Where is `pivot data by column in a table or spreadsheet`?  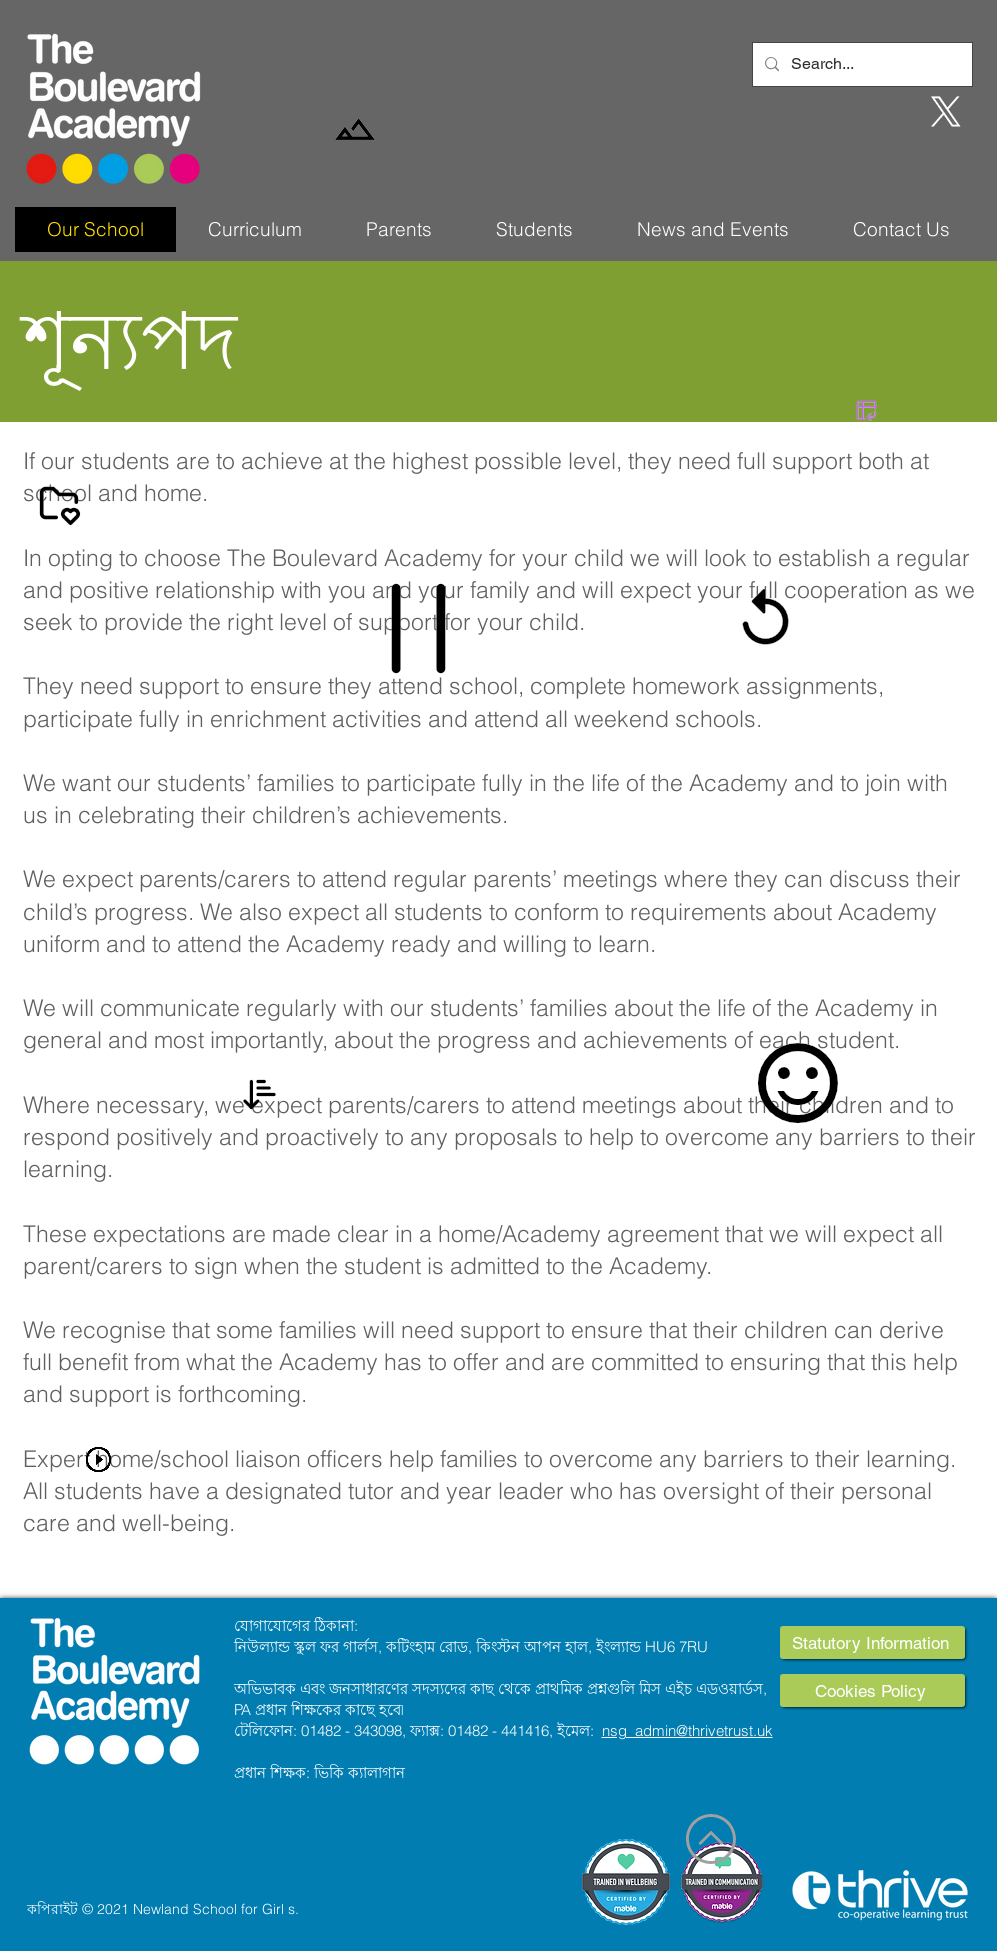
pivot data by column in a table or spreadsheet is located at coordinates (866, 410).